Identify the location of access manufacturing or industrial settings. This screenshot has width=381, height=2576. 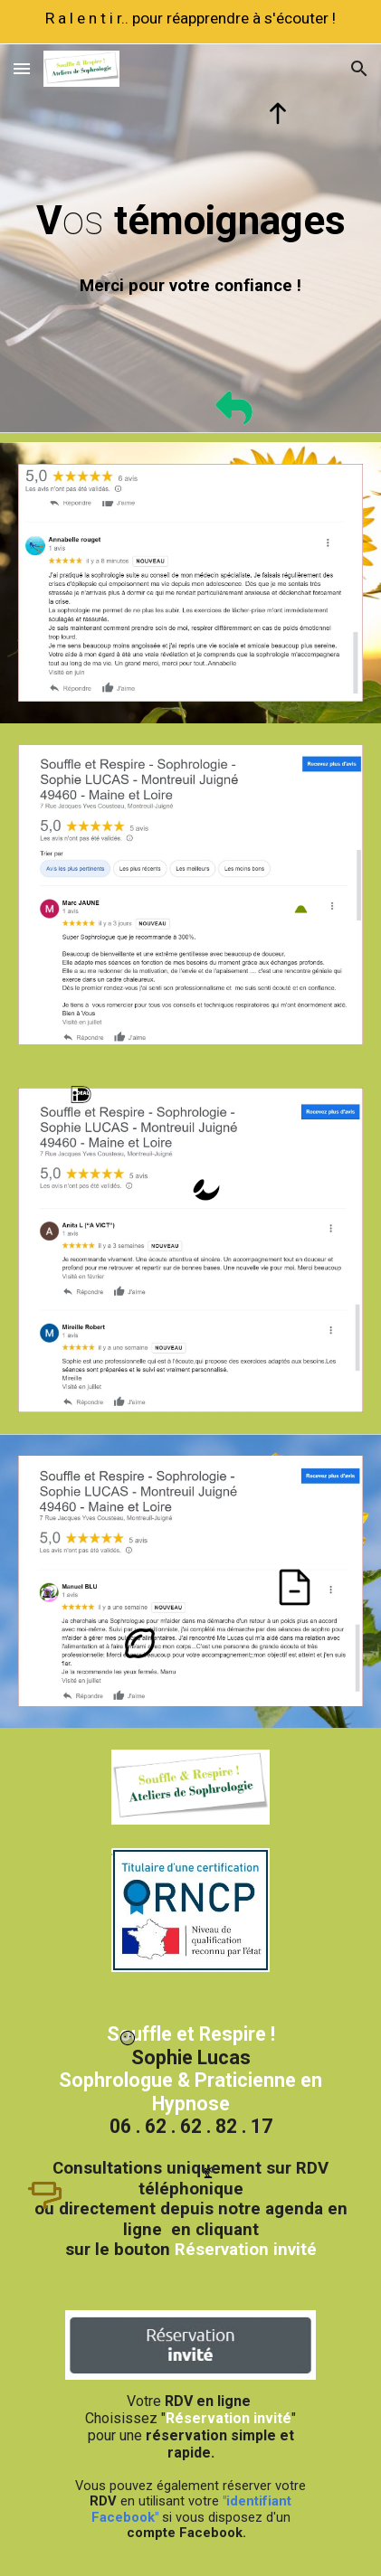
(209, 2173).